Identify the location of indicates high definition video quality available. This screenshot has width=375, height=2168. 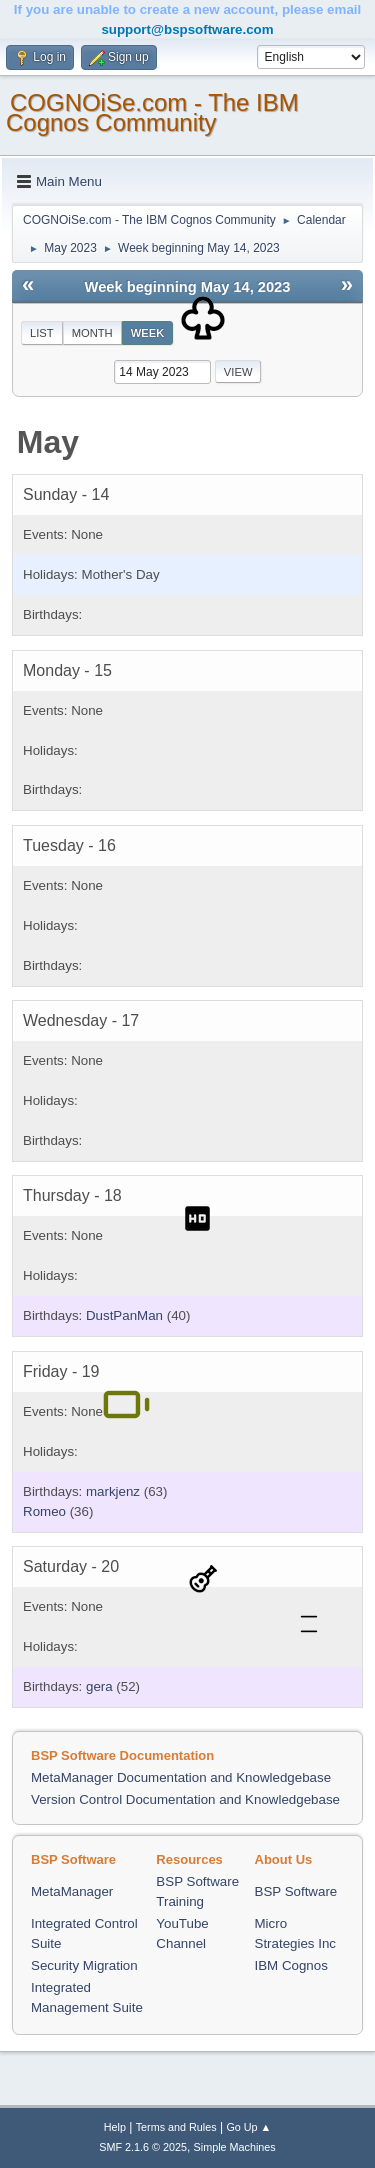
(197, 1218).